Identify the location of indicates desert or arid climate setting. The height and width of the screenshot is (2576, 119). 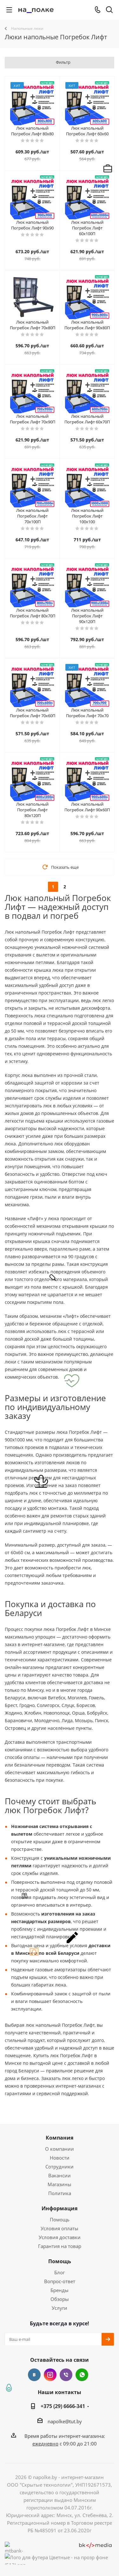
(41, 1482).